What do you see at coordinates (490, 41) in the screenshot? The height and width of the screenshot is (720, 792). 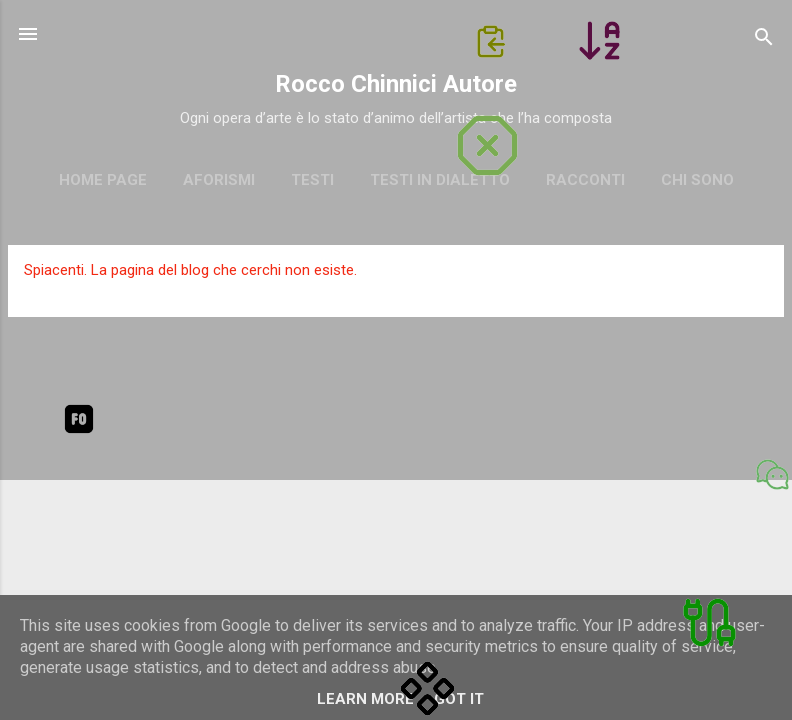 I see `paste content from clipboard` at bounding box center [490, 41].